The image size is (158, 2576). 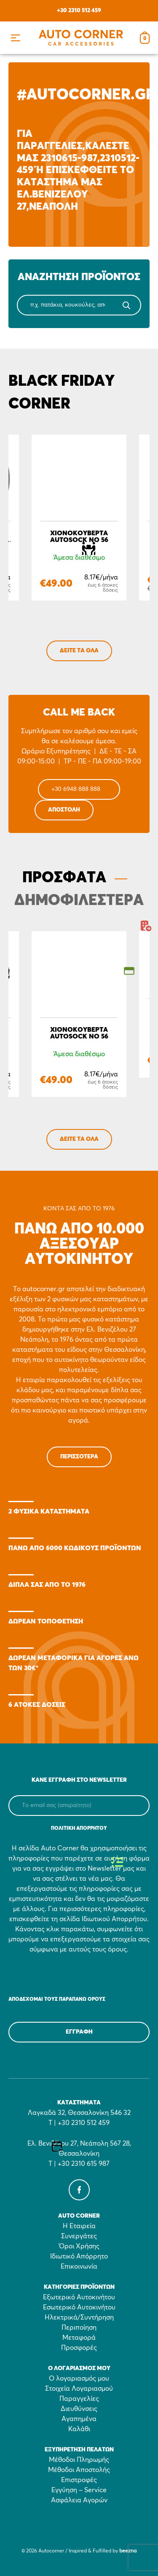 What do you see at coordinates (129, 971) in the screenshot?
I see `maximize window to full screen` at bounding box center [129, 971].